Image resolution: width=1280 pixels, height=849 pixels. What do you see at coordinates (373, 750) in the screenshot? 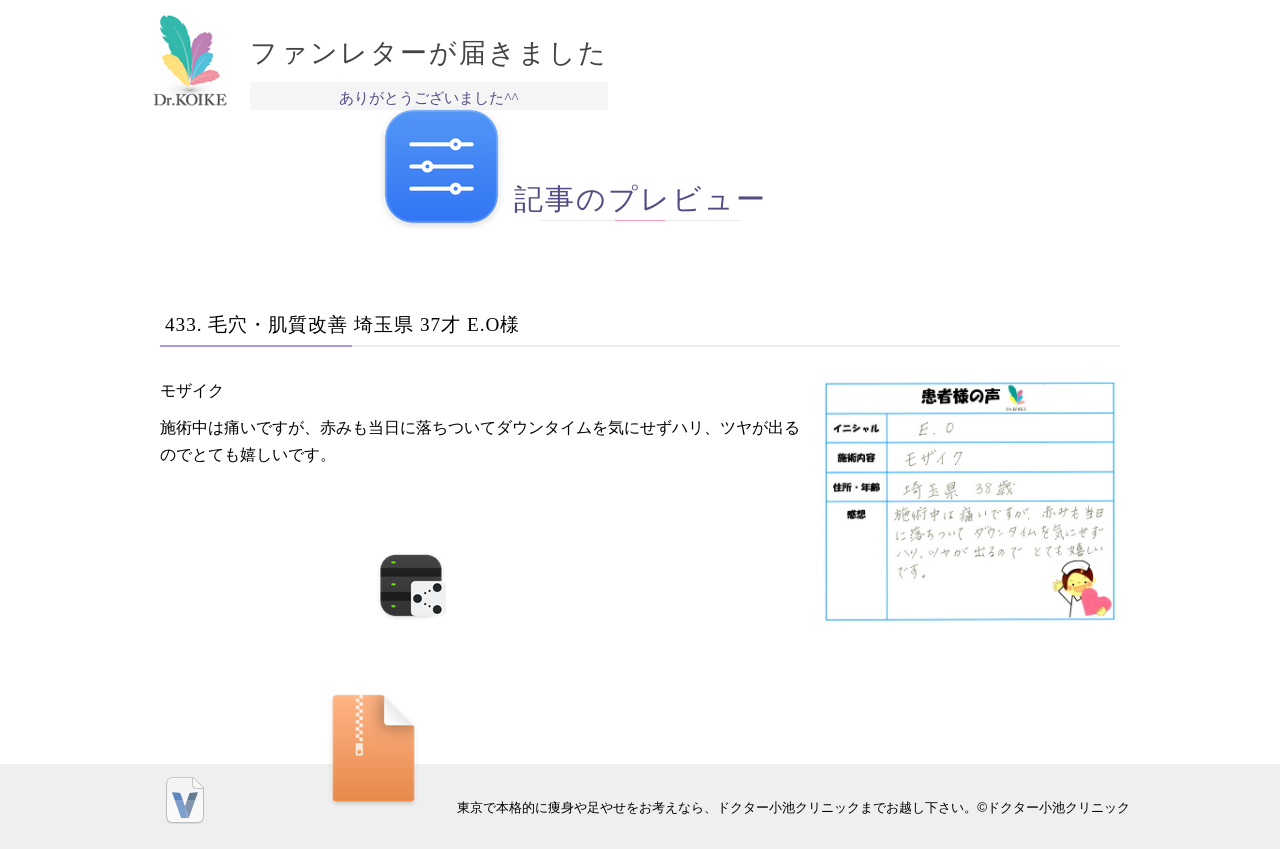
I see `open a compressed archive file` at bounding box center [373, 750].